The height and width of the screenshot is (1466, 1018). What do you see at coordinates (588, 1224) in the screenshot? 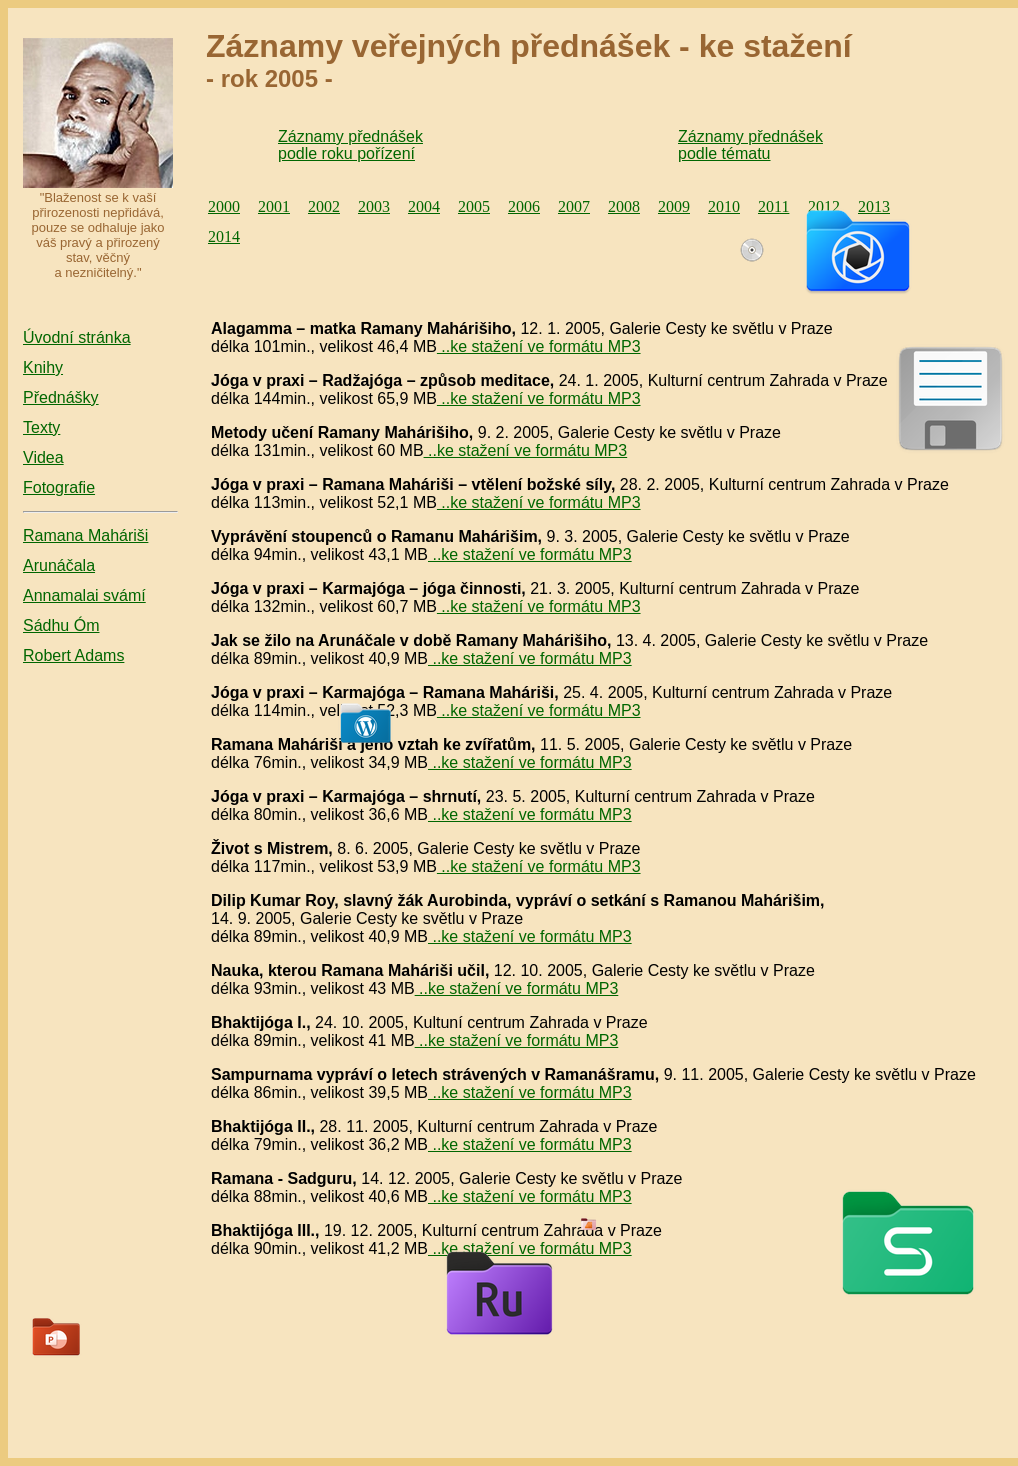
I see `open affinity publisher project folder` at bounding box center [588, 1224].